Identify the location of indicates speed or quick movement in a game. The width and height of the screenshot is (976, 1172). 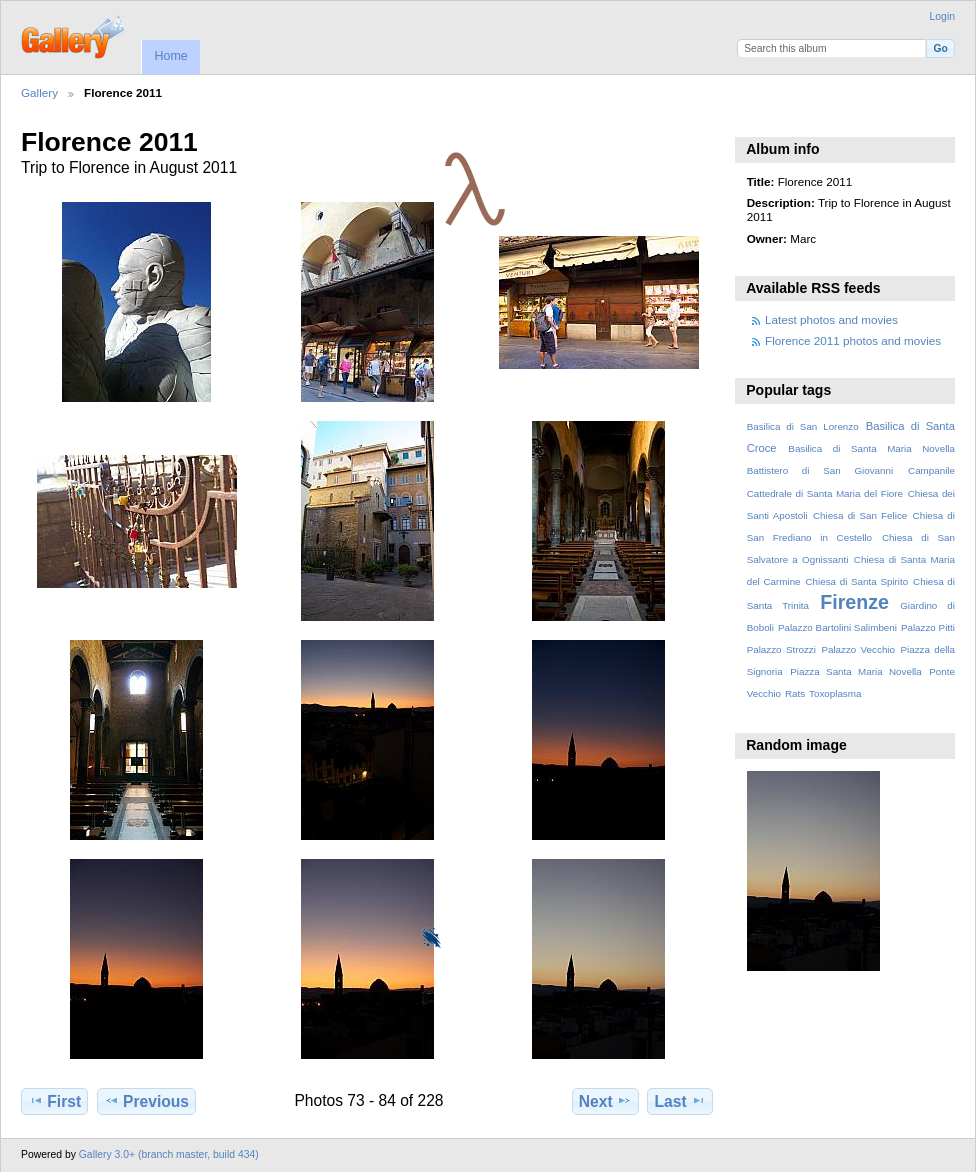
(431, 937).